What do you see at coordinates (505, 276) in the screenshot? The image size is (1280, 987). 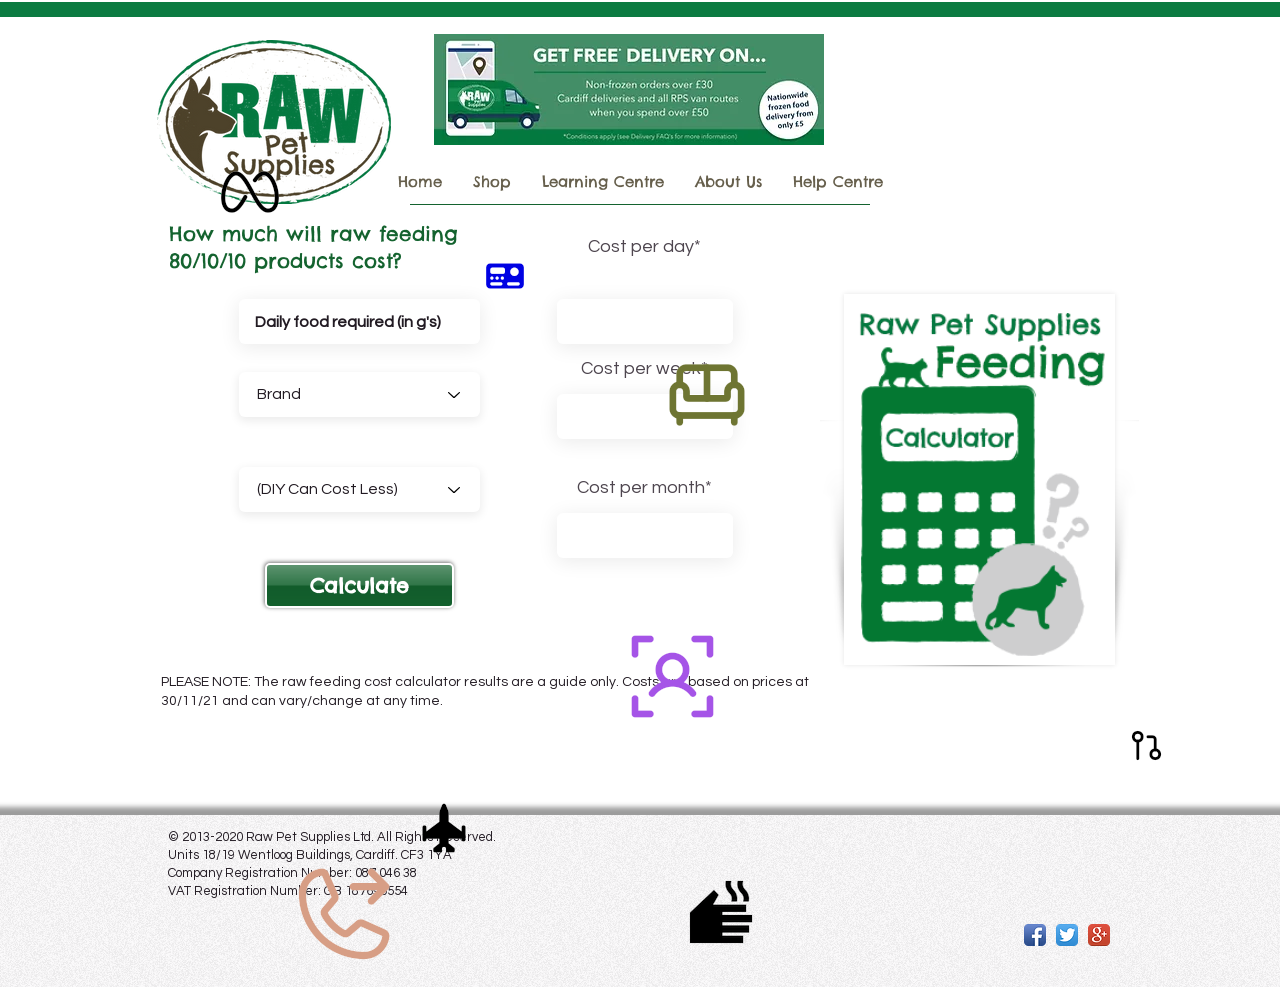 I see `view digital tachograph or driving recorder data` at bounding box center [505, 276].